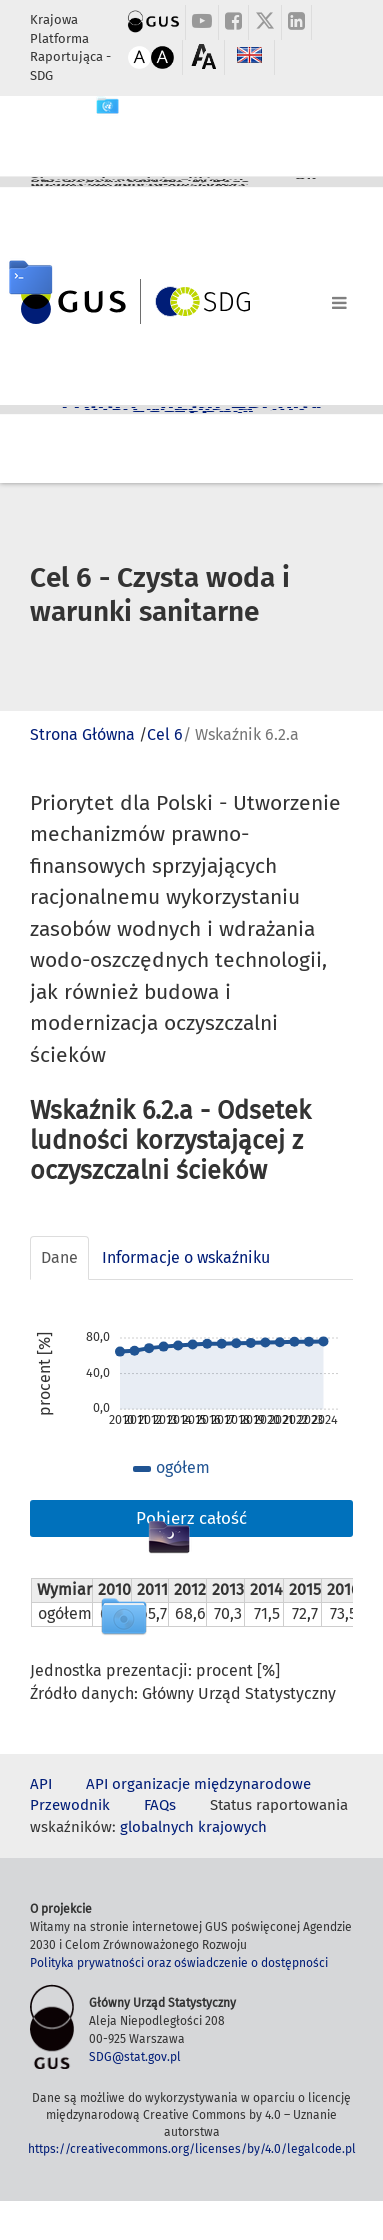 Image resolution: width=383 pixels, height=2240 pixels. What do you see at coordinates (169, 1538) in the screenshot?
I see `open pictures folder` at bounding box center [169, 1538].